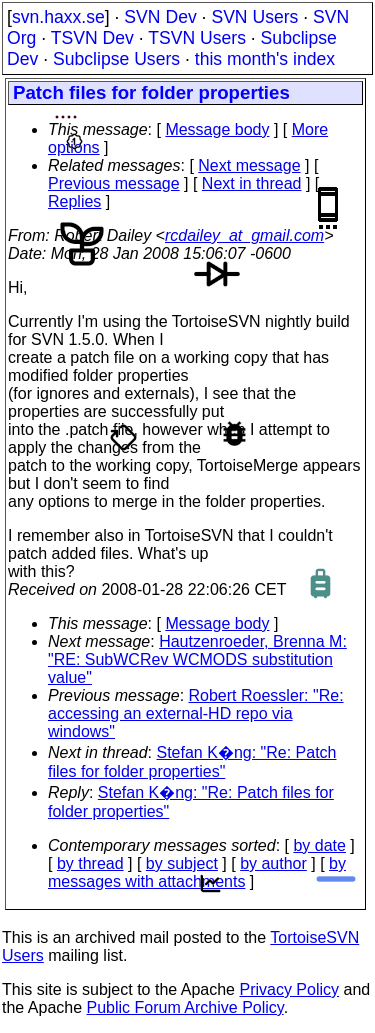 The image size is (375, 1033). Describe the element at coordinates (320, 583) in the screenshot. I see `access travel or trip planning features` at that location.